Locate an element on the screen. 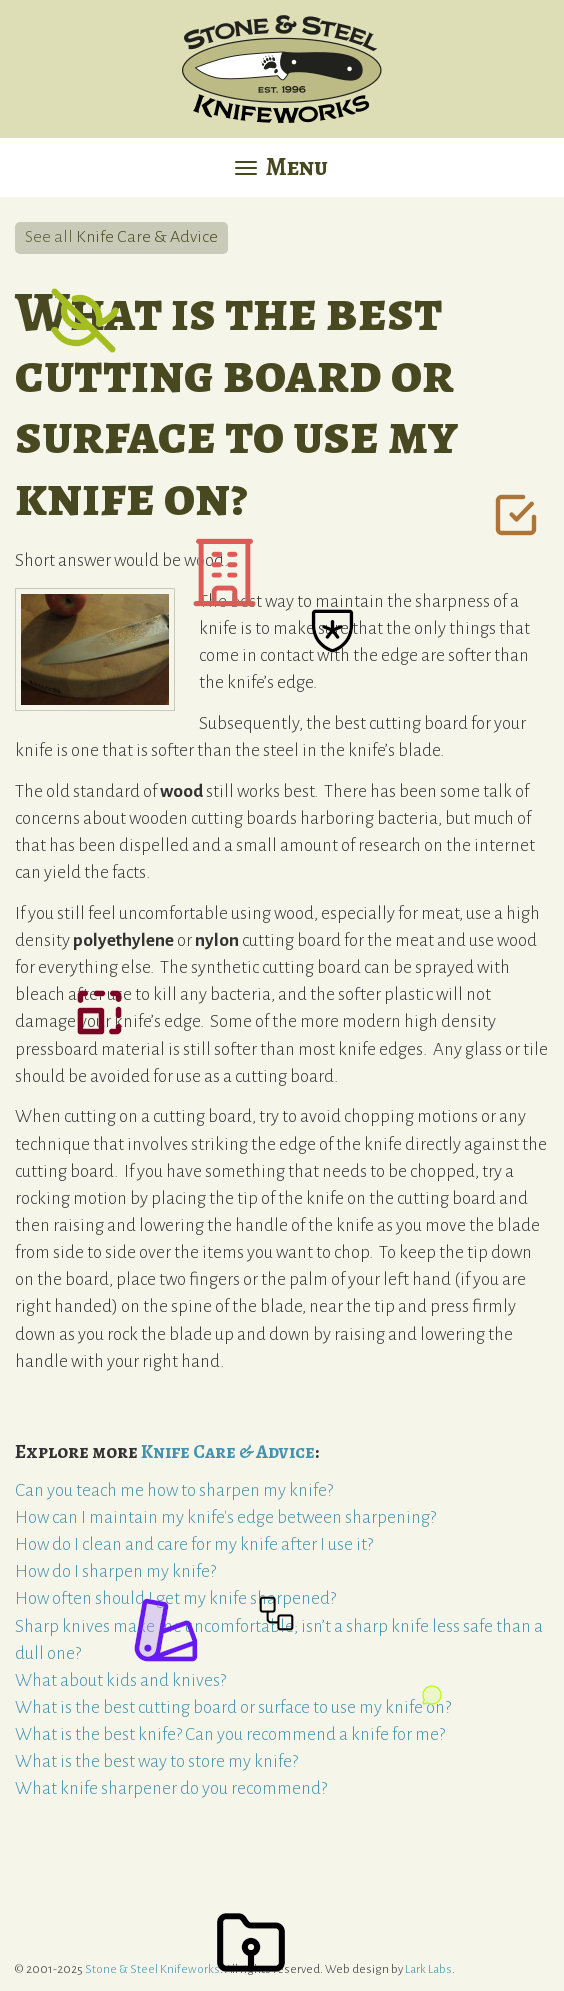 This screenshot has height=1991, width=564. mark item as complete is located at coordinates (516, 515).